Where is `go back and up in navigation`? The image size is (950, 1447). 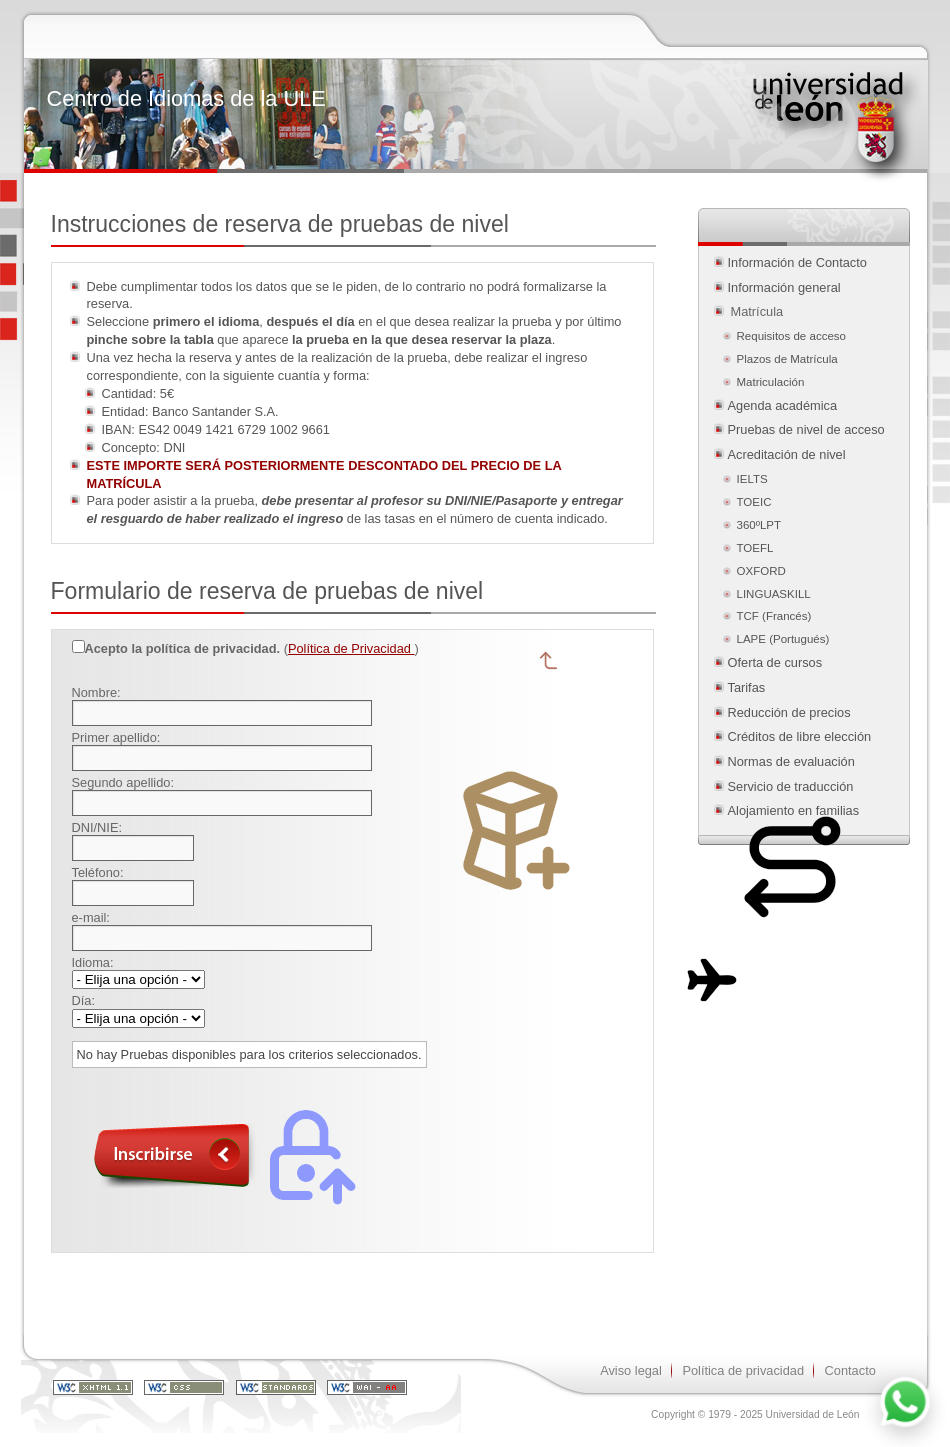
go back and up in navigation is located at coordinates (548, 660).